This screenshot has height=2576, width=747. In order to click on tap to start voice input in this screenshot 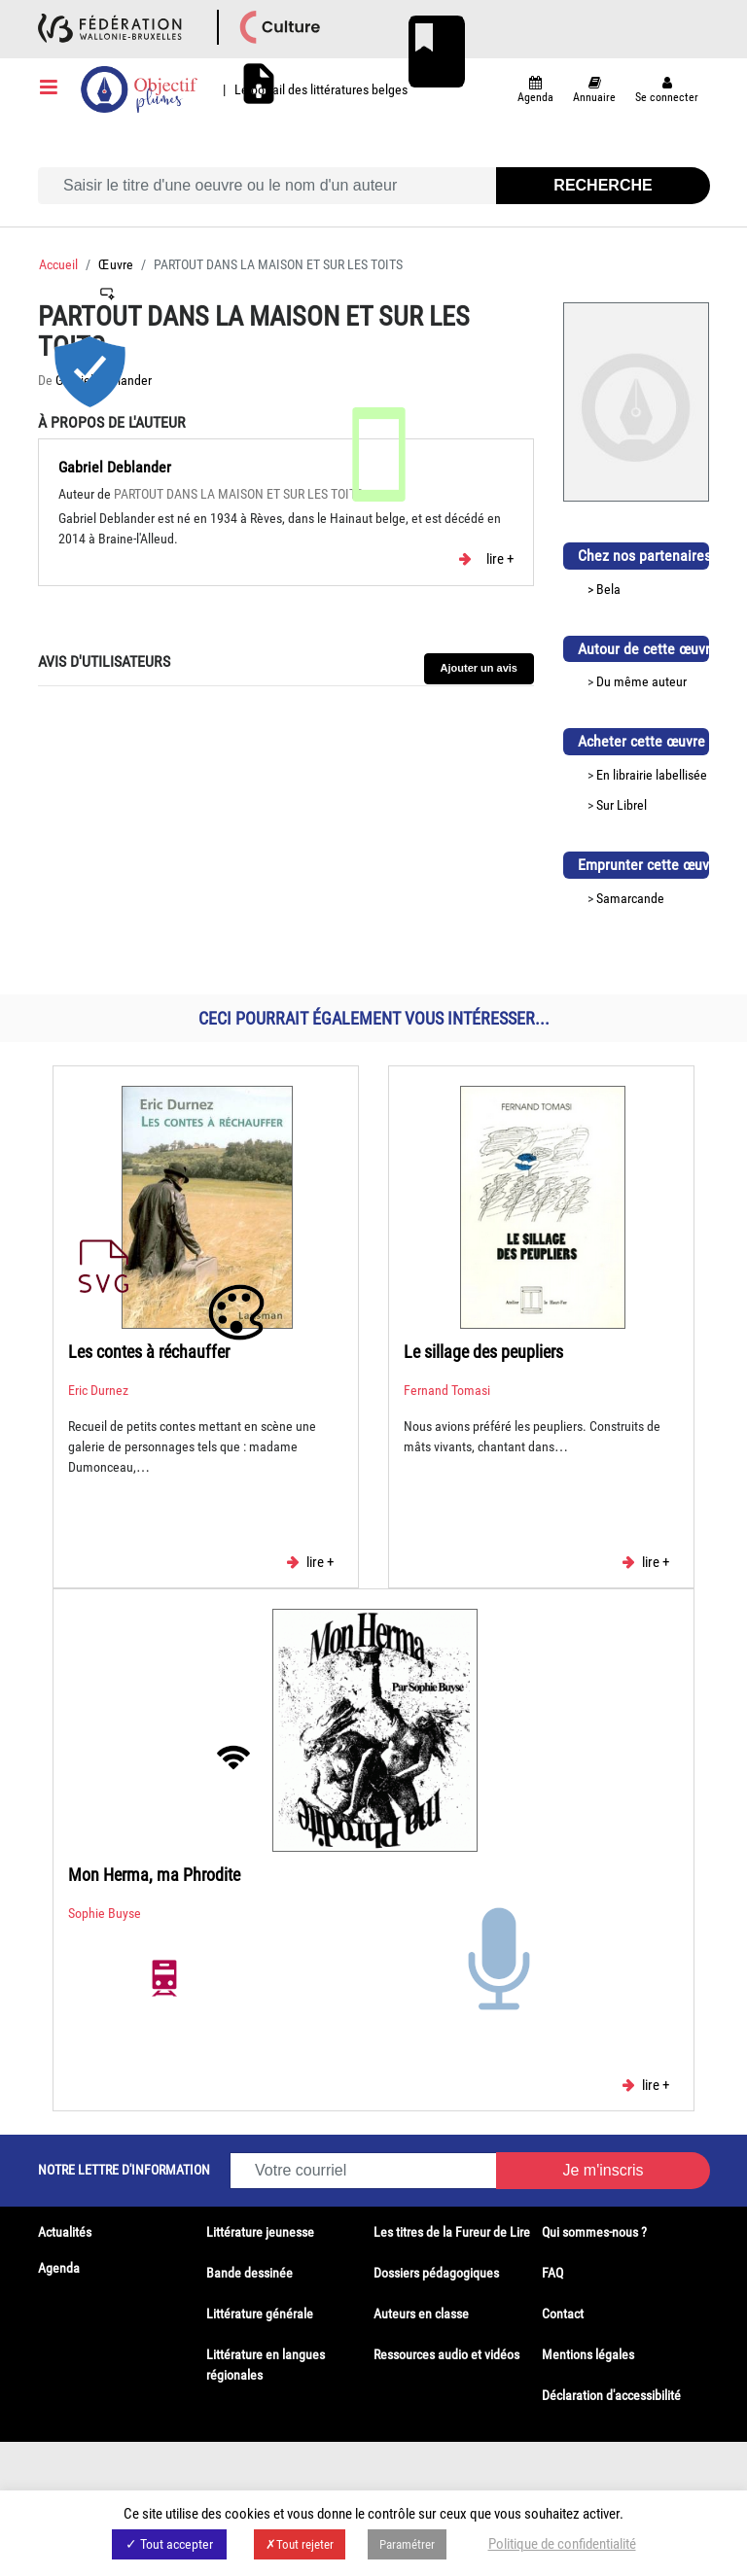, I will do `click(499, 1959)`.